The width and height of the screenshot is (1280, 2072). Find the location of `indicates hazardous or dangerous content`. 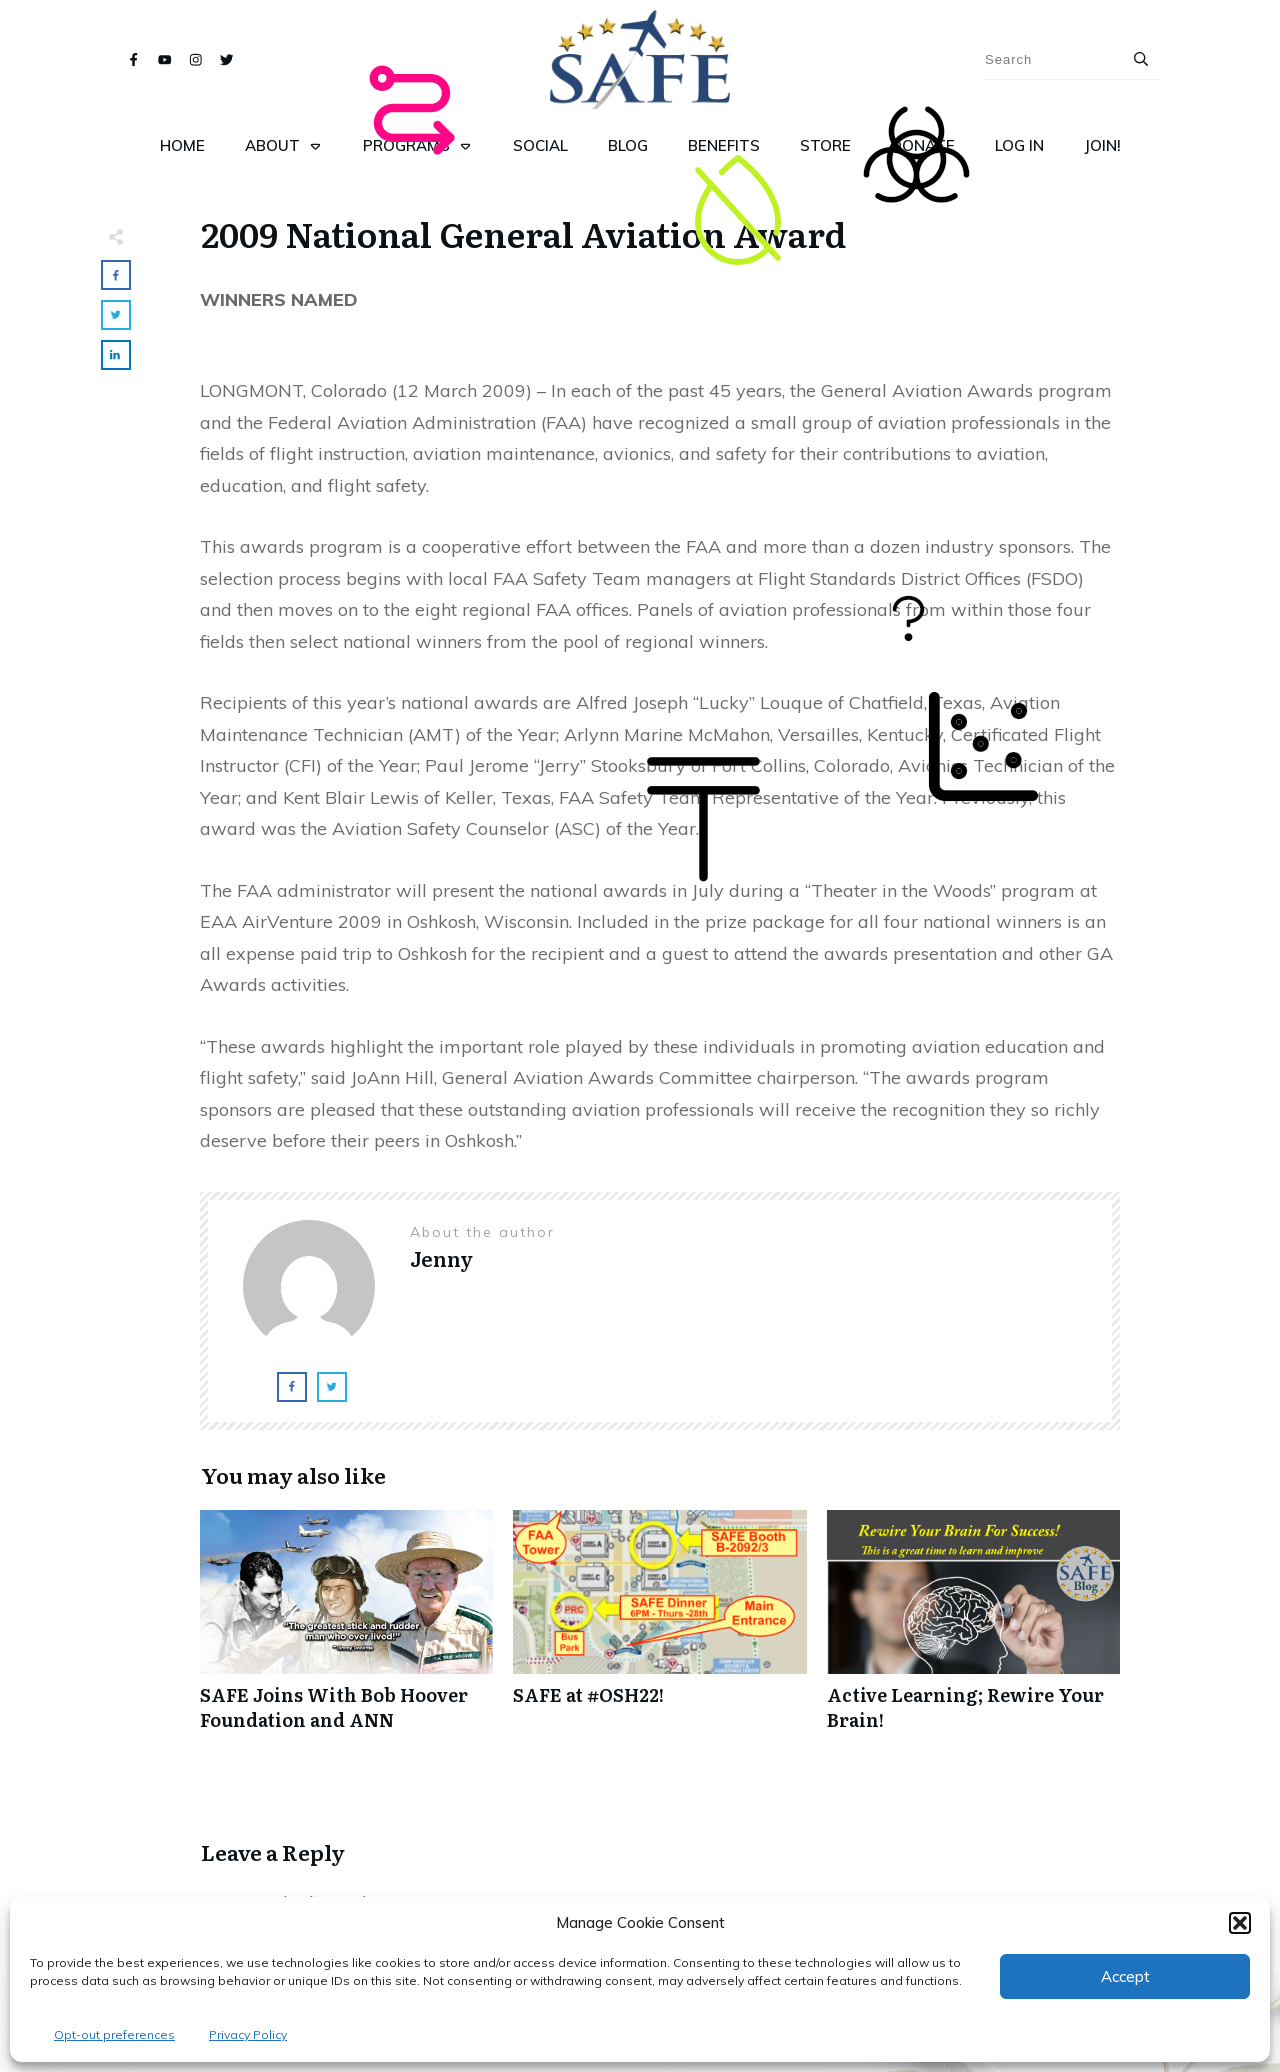

indicates hazardous or dangerous content is located at coordinates (916, 157).